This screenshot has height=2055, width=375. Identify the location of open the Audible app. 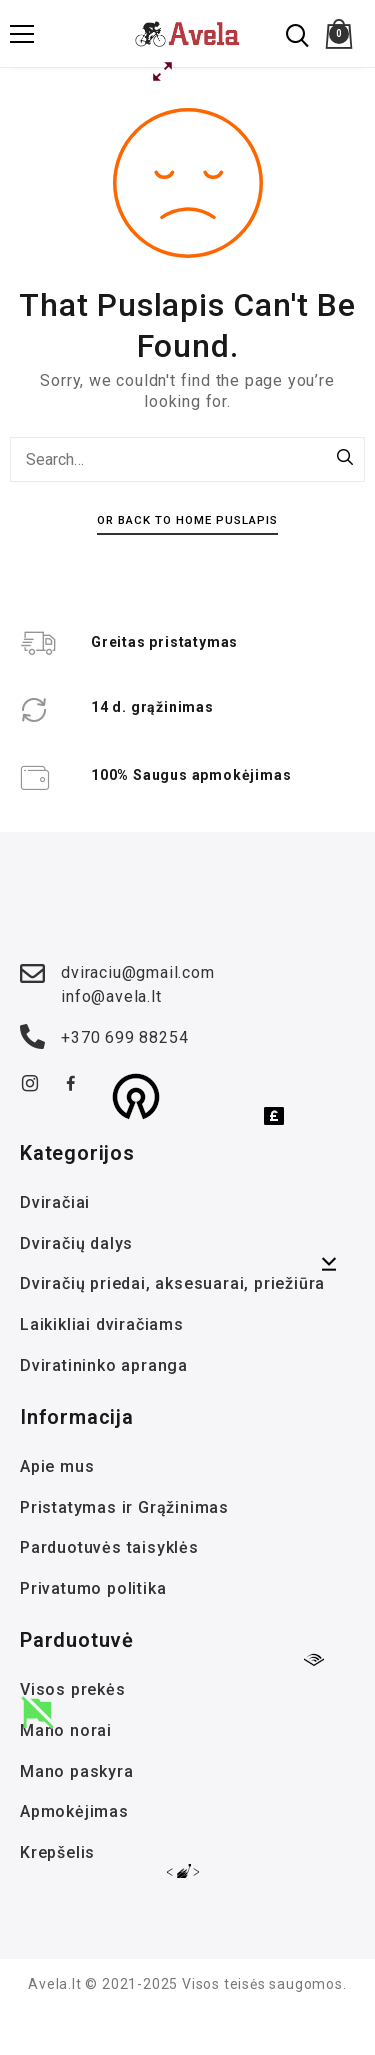
(314, 1660).